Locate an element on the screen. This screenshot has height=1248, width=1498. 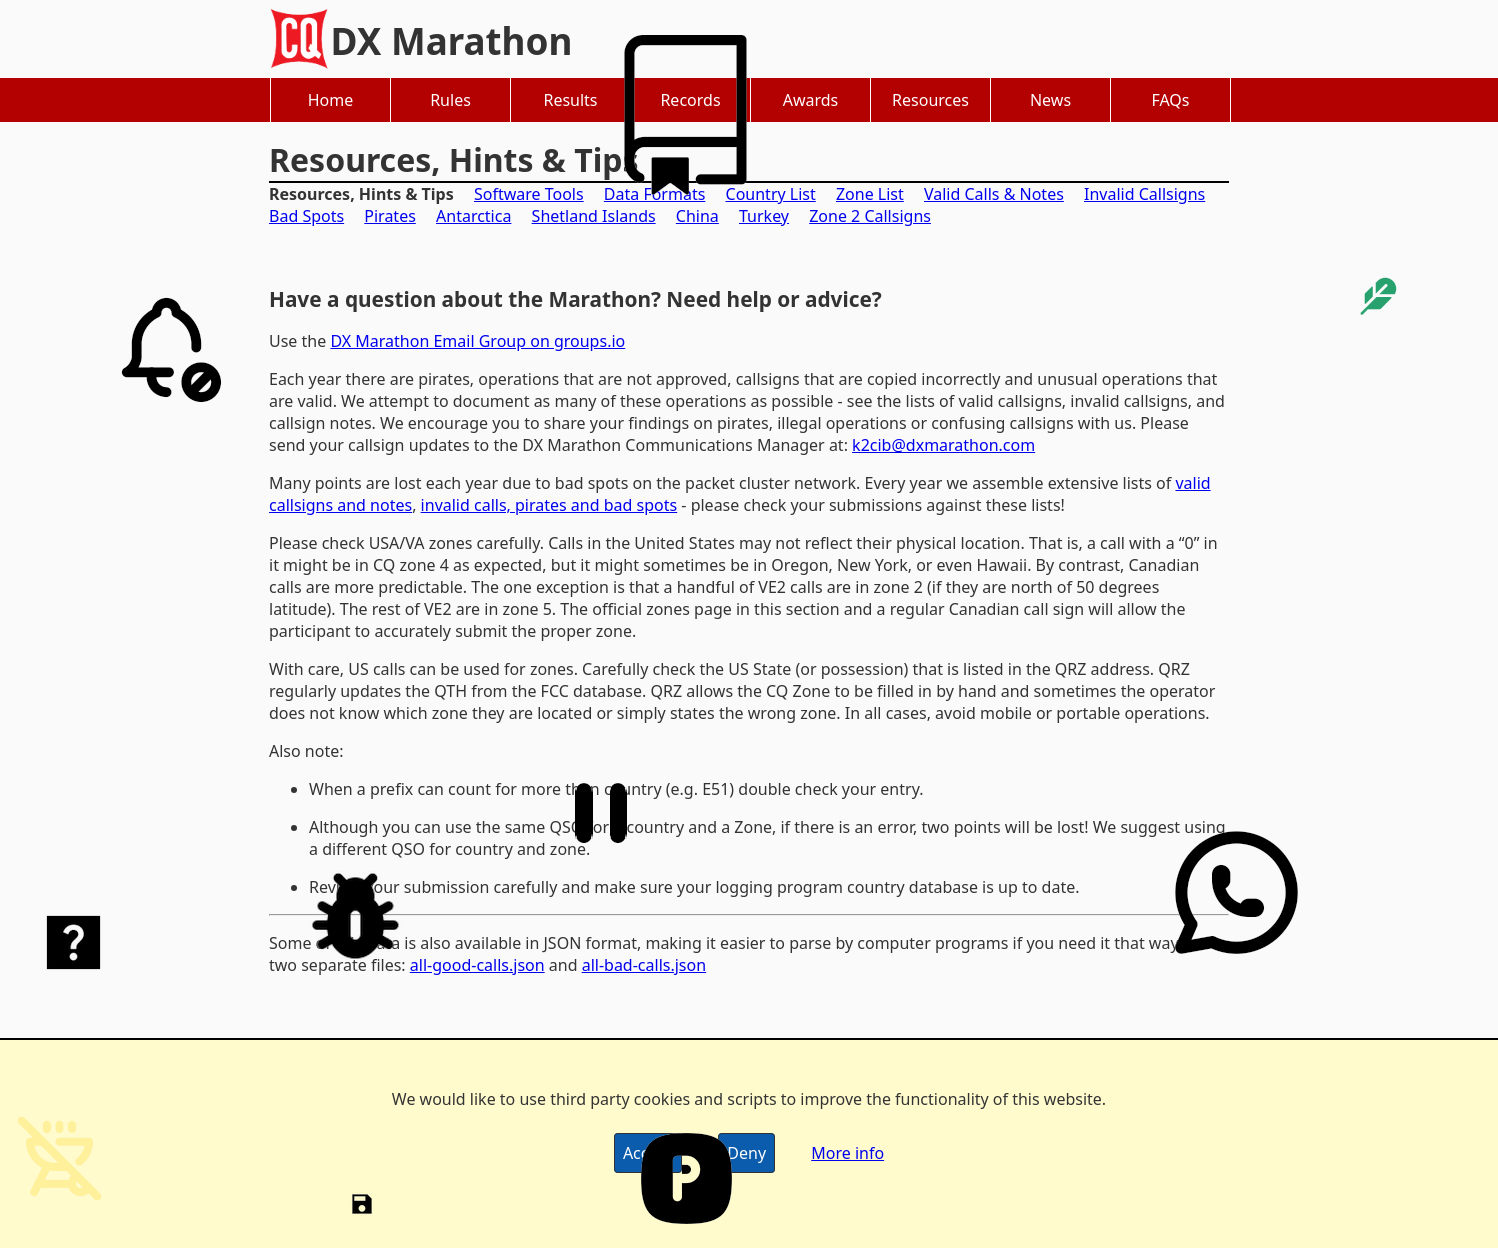
open WhatsApp messaging app is located at coordinates (1236, 892).